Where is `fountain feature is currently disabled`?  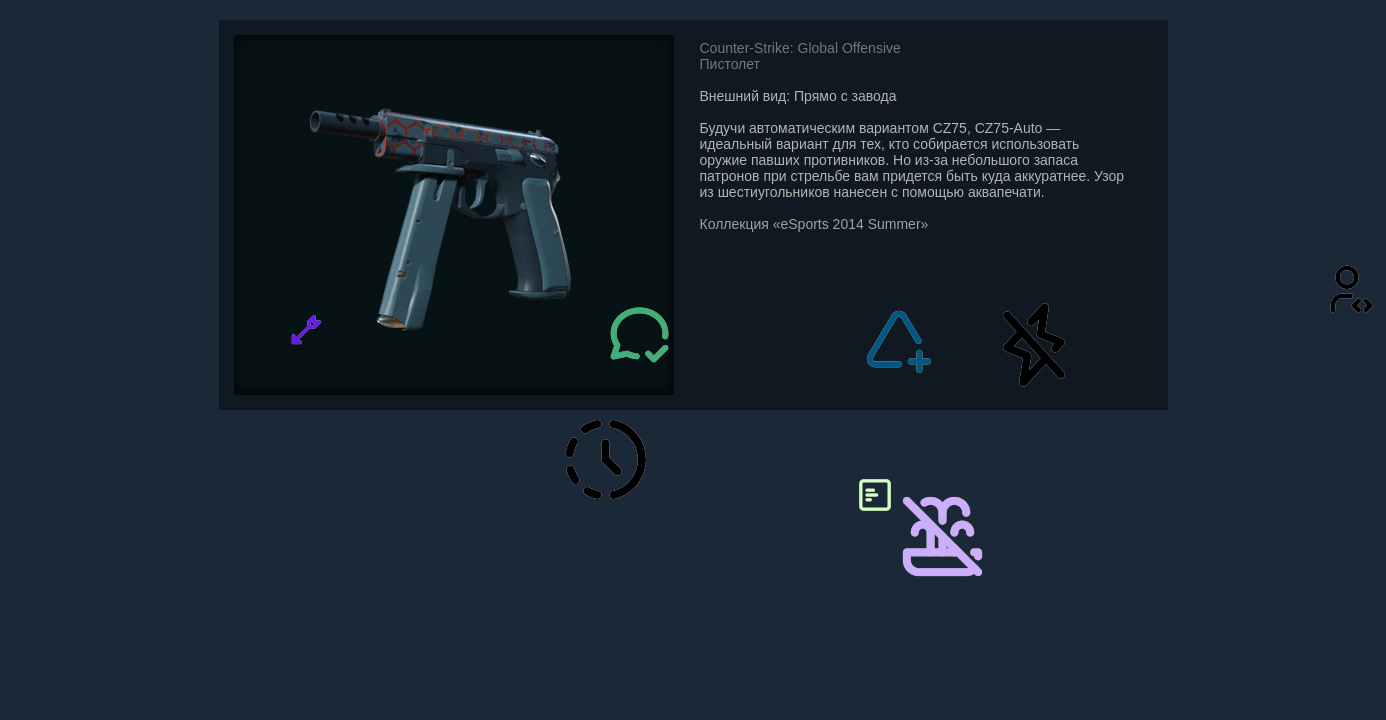 fountain feature is currently disabled is located at coordinates (942, 536).